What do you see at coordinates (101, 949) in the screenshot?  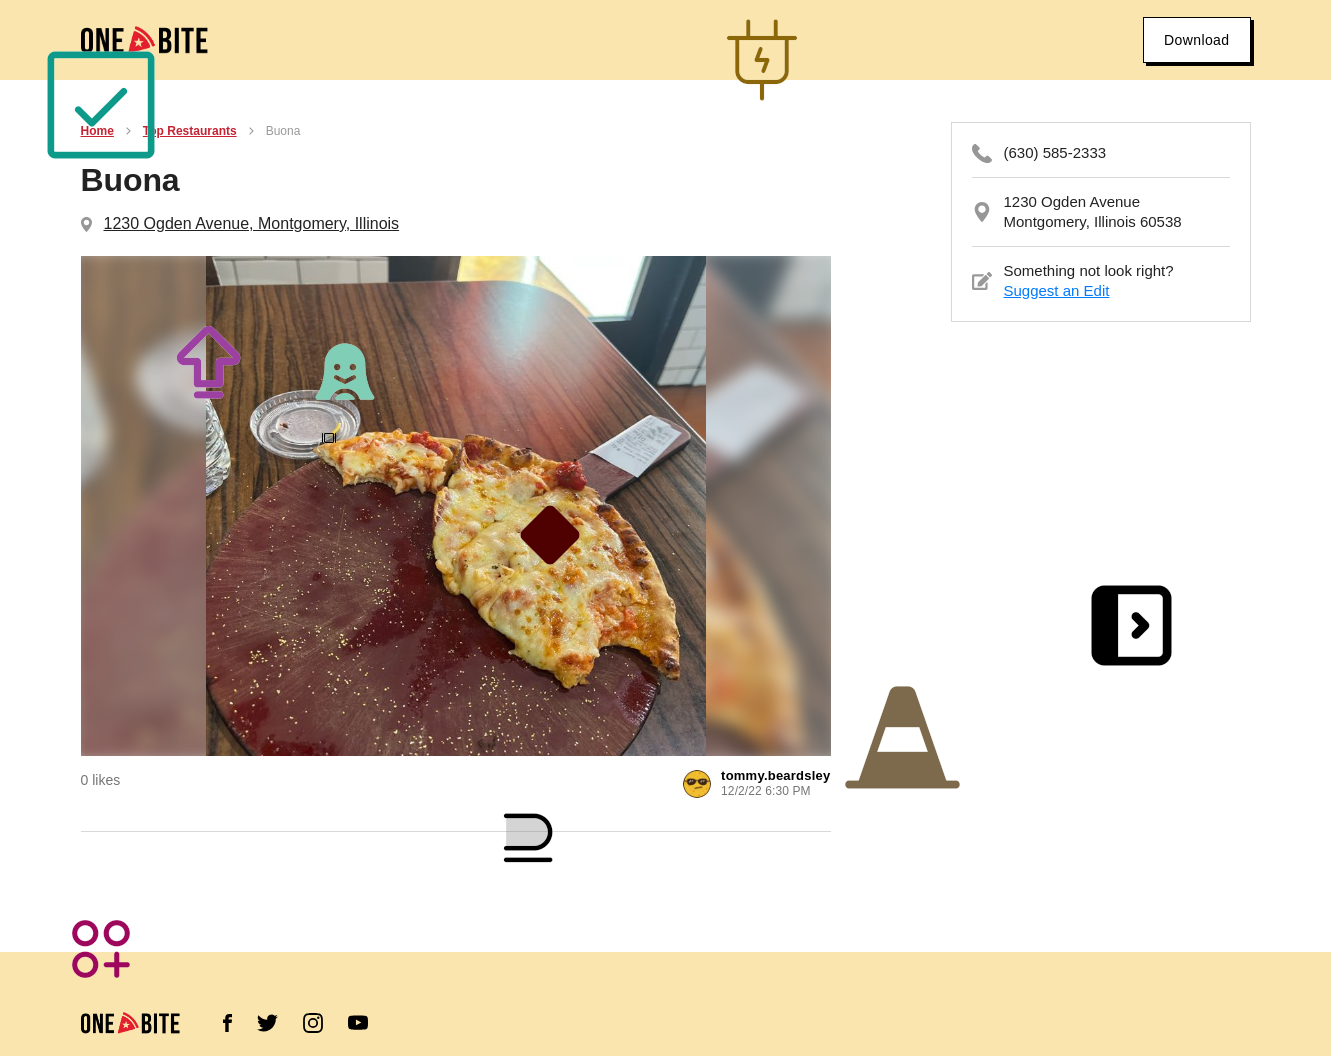 I see `add a new item to a collection` at bounding box center [101, 949].